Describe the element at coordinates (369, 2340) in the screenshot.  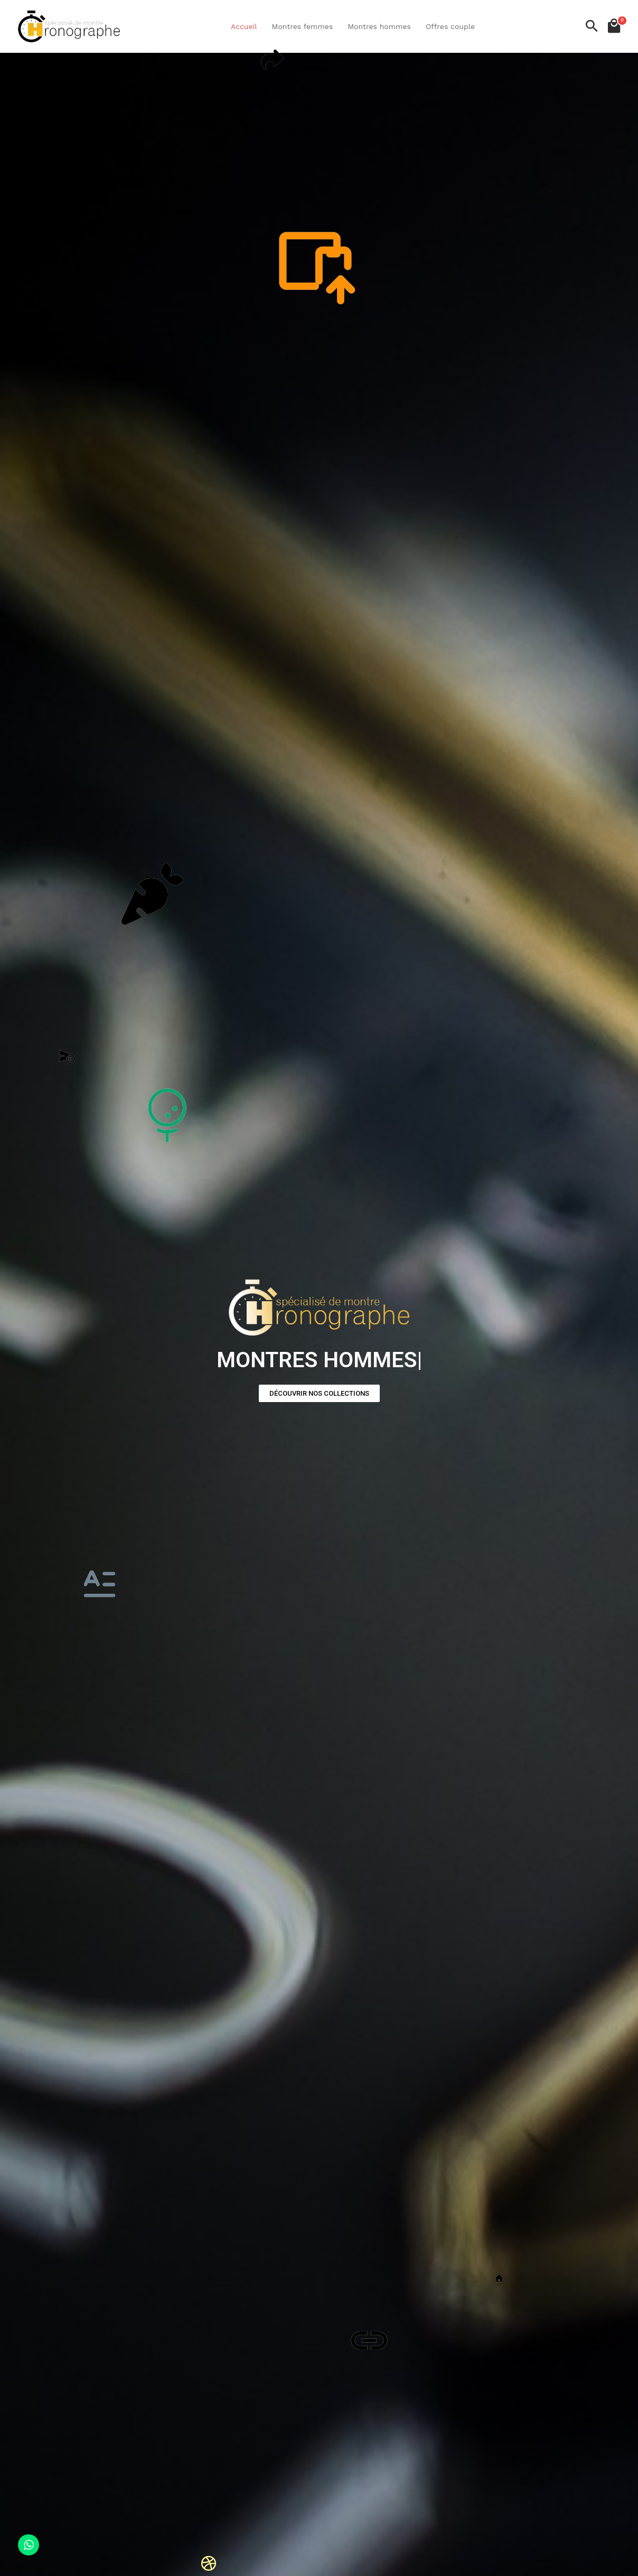
I see `copy or share a link` at that location.